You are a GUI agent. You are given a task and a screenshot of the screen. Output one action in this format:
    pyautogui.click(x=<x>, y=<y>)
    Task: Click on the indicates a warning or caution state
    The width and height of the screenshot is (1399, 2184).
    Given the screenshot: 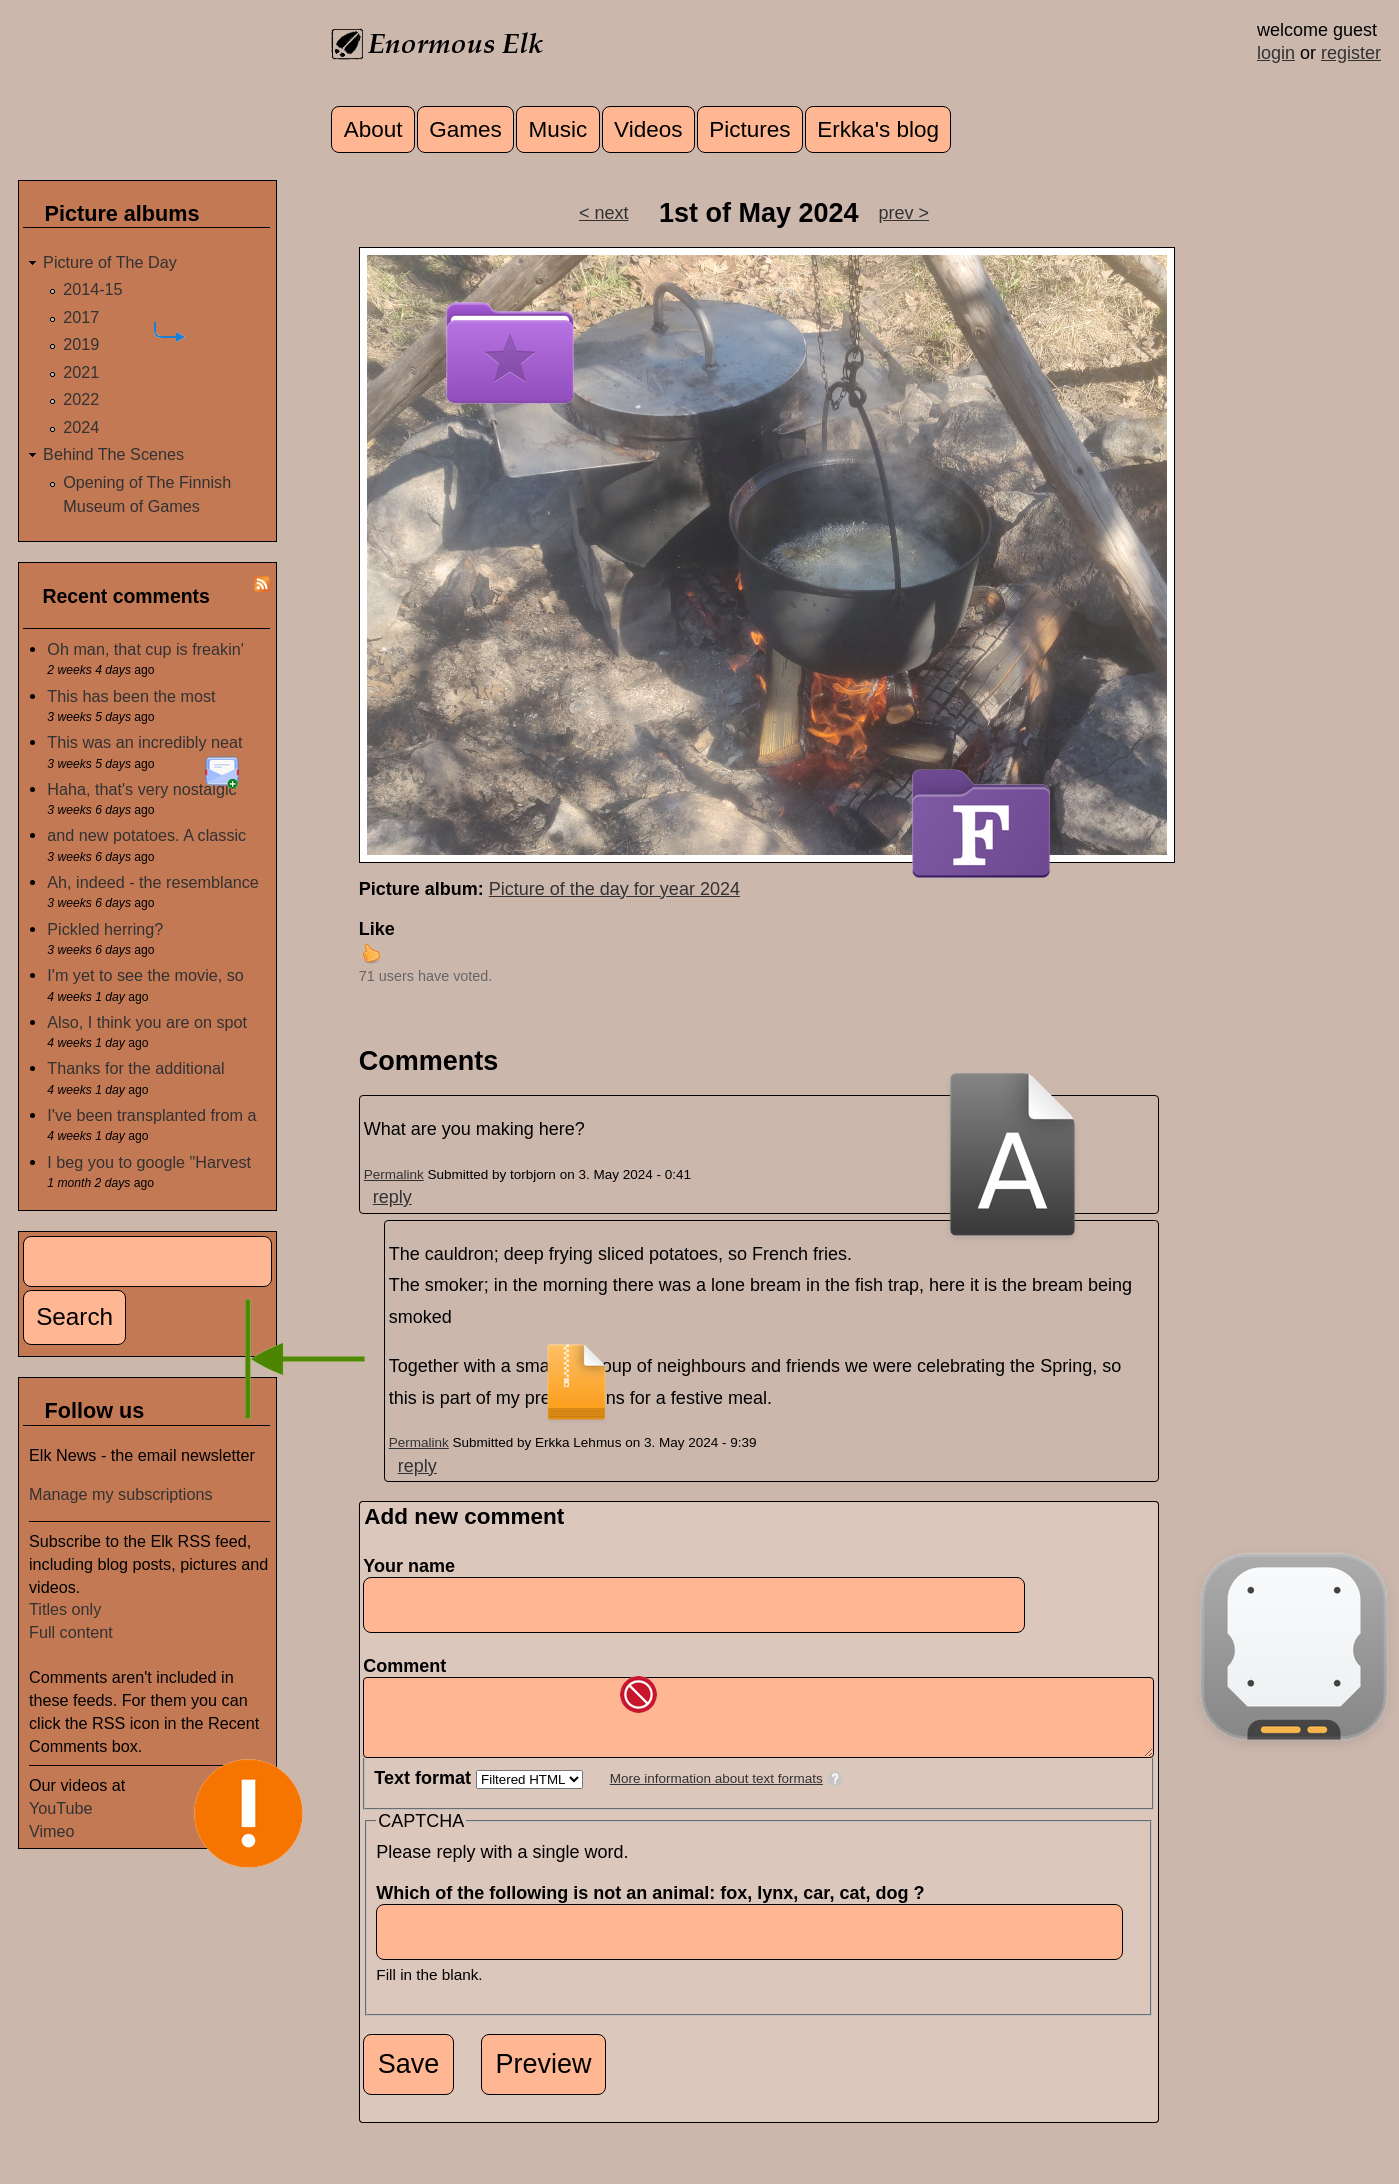 What is the action you would take?
    pyautogui.click(x=248, y=1813)
    